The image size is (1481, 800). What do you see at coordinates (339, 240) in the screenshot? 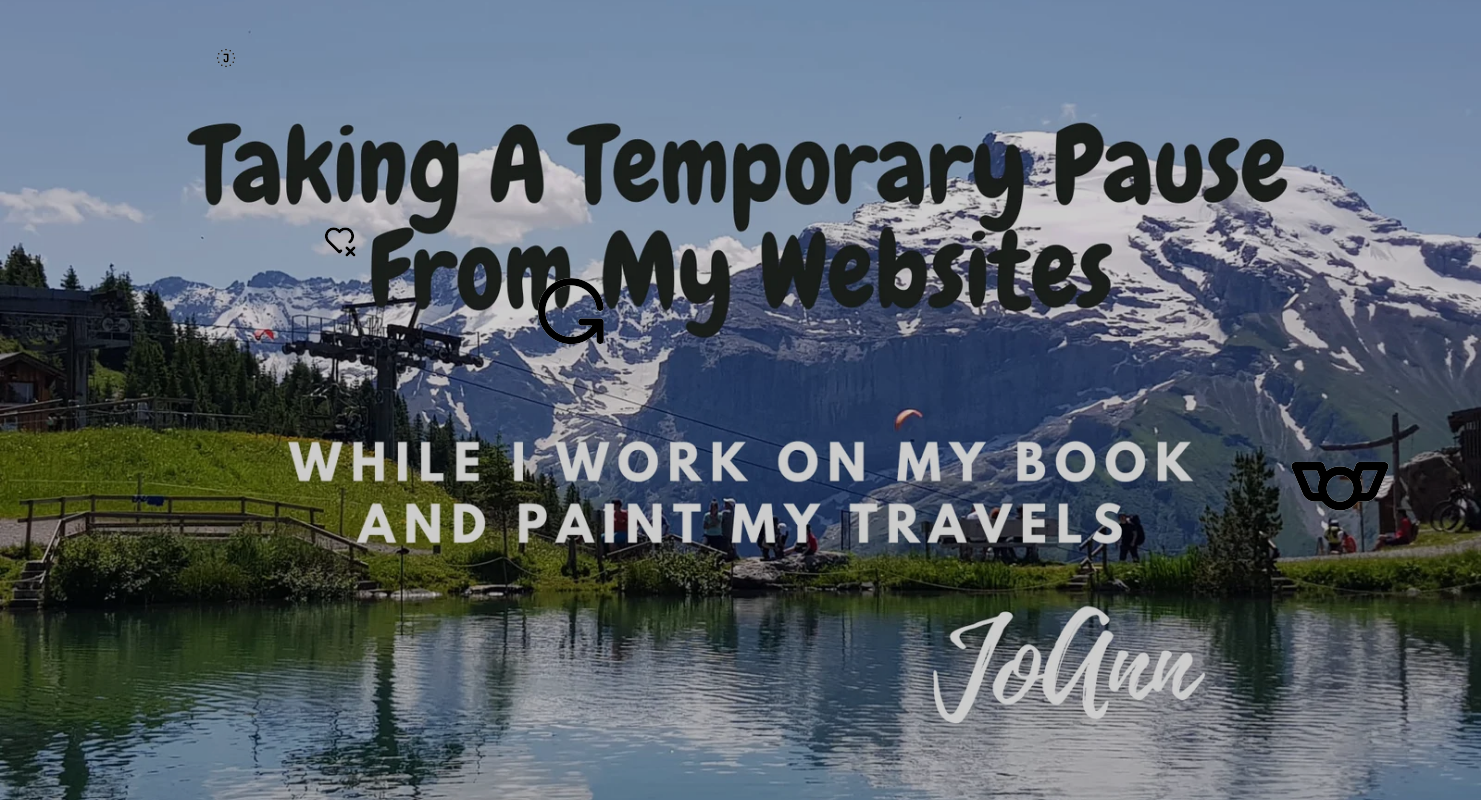
I see `remove from favorites` at bounding box center [339, 240].